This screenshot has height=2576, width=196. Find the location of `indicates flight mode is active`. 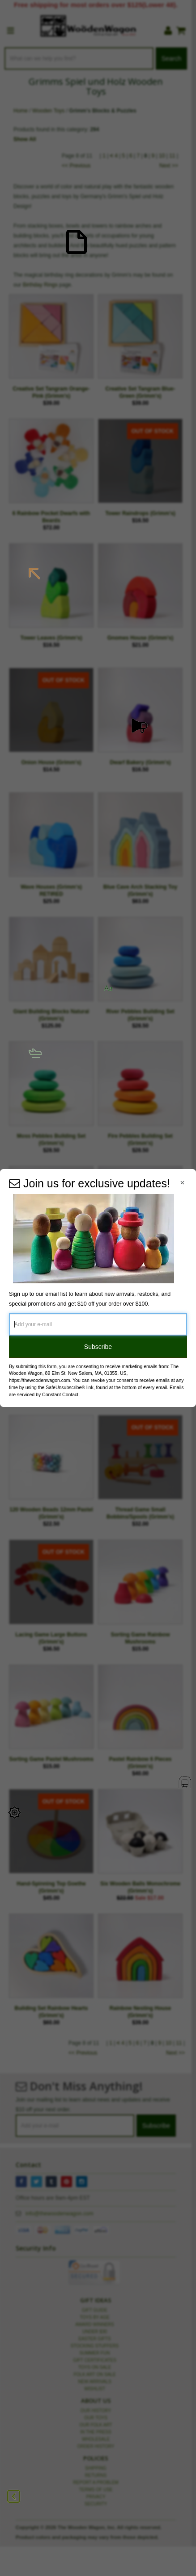

indicates flight mode is active is located at coordinates (35, 1053).